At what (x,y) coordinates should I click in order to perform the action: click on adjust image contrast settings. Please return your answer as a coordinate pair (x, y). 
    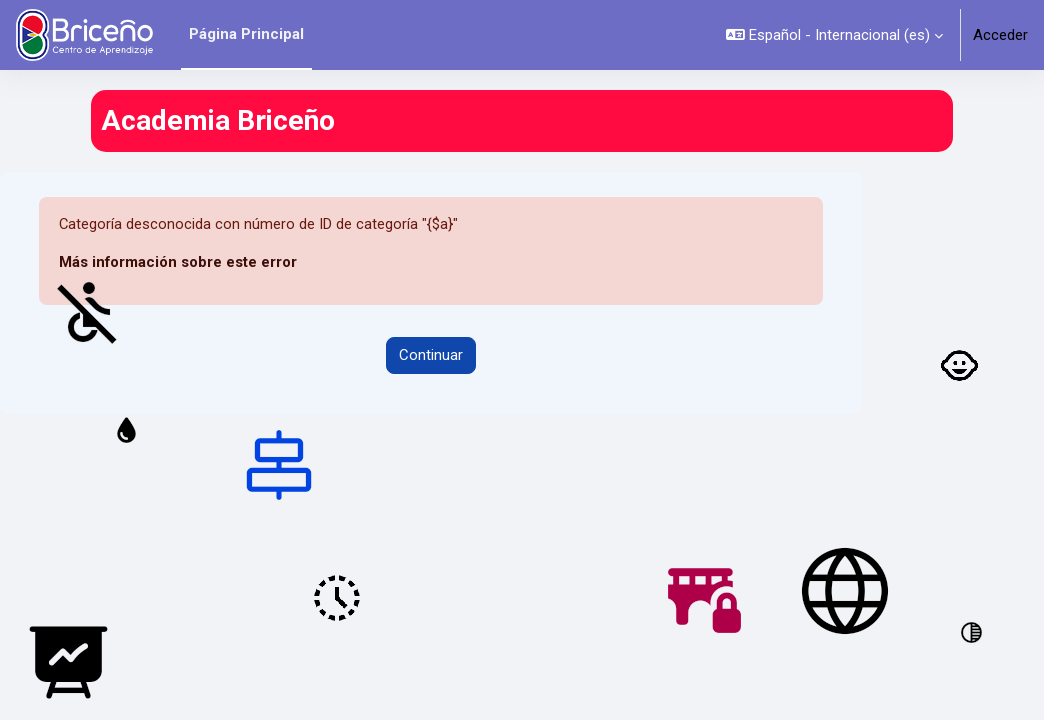
    Looking at the image, I should click on (971, 632).